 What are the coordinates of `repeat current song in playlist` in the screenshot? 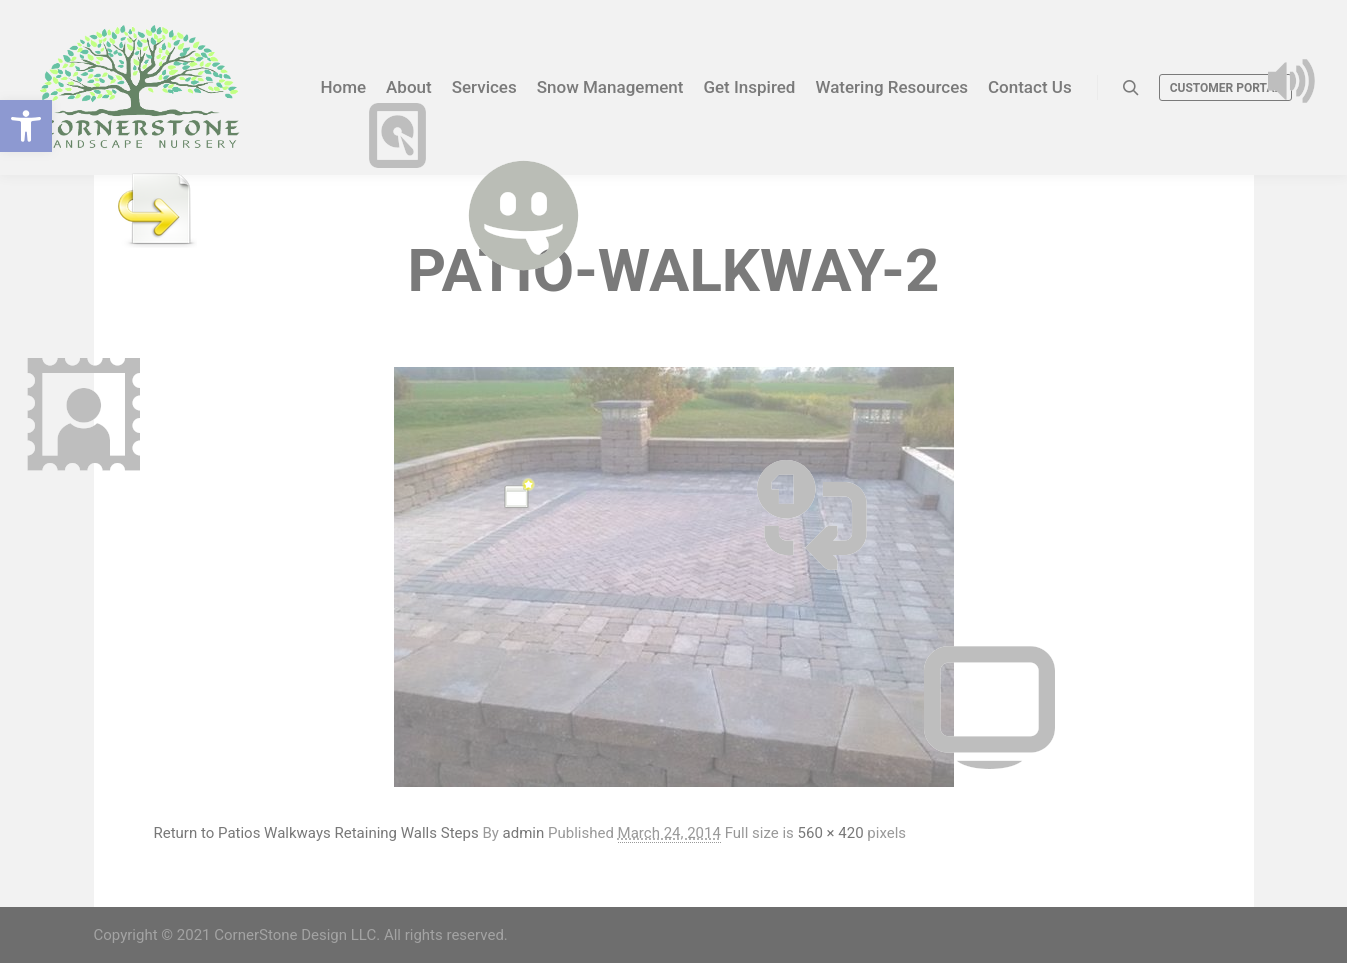 It's located at (815, 518).